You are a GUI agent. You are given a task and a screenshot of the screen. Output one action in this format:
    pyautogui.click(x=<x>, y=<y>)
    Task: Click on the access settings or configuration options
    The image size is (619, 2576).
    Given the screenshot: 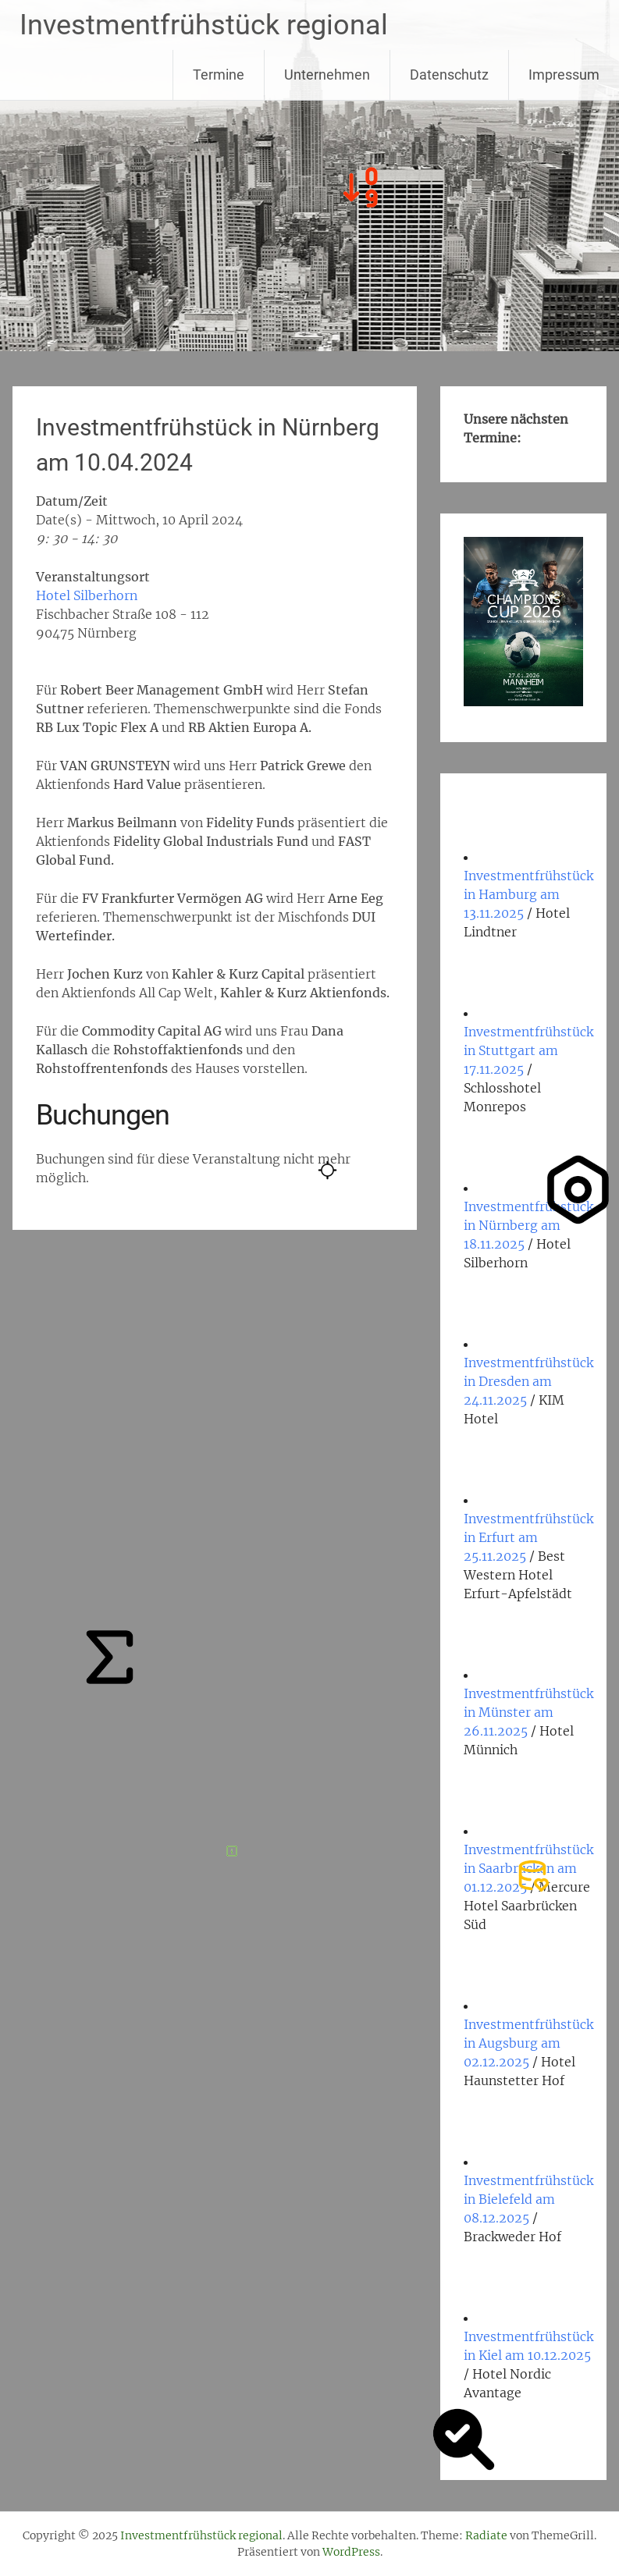 What is the action you would take?
    pyautogui.click(x=578, y=1189)
    